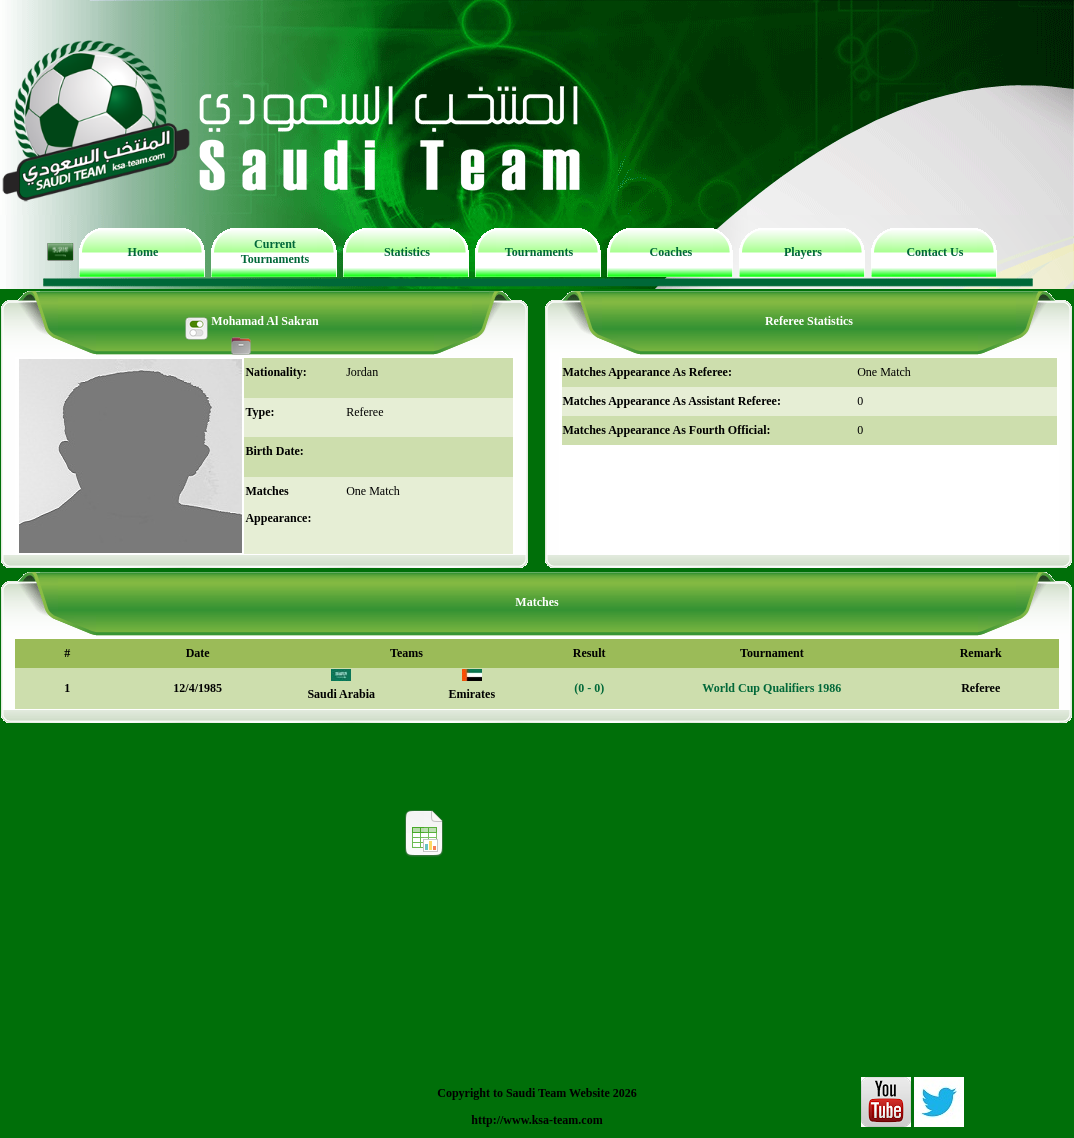 The width and height of the screenshot is (1074, 1138). Describe the element at coordinates (424, 833) in the screenshot. I see `spreadsheet file created in openoffice calc` at that location.